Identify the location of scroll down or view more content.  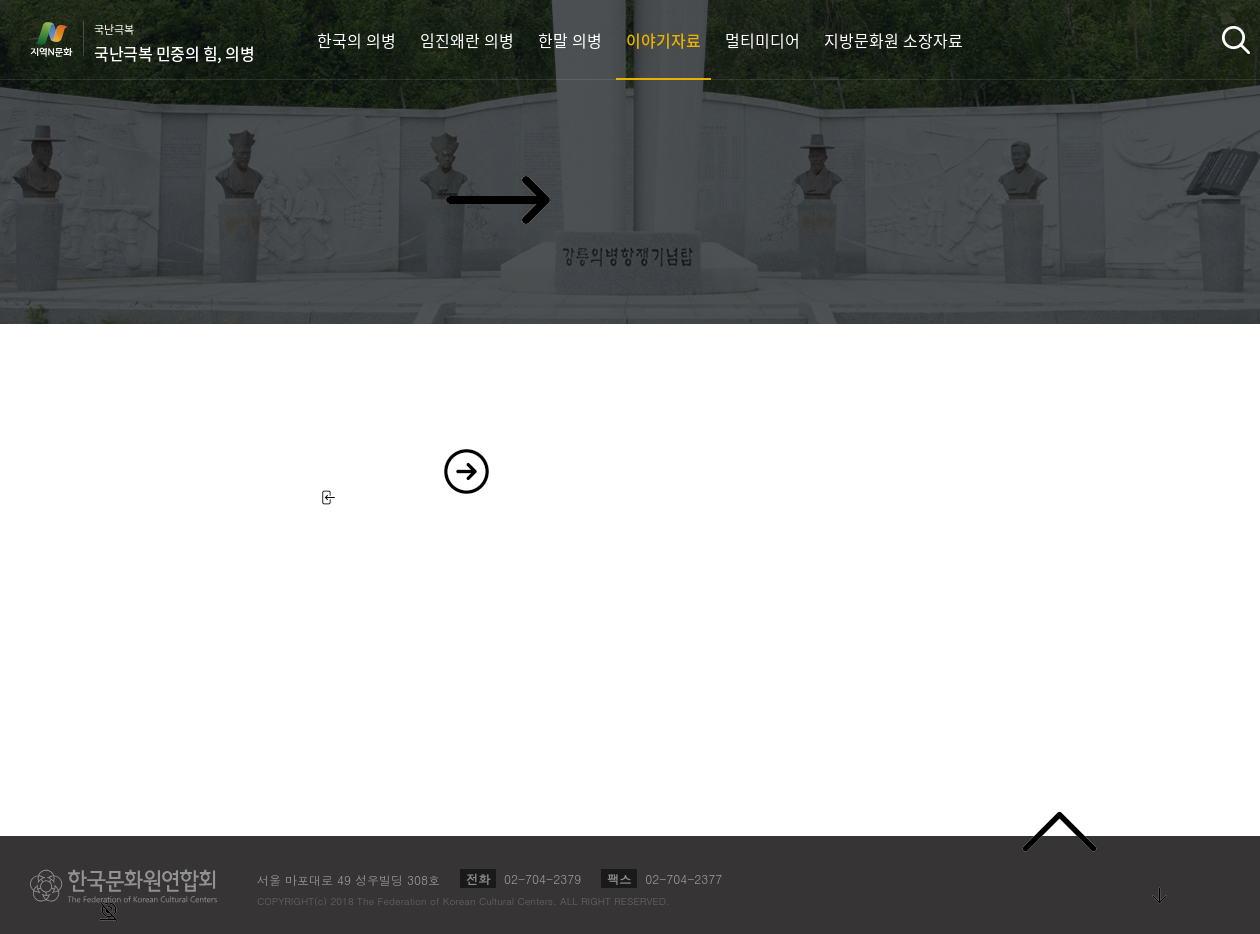
(1159, 895).